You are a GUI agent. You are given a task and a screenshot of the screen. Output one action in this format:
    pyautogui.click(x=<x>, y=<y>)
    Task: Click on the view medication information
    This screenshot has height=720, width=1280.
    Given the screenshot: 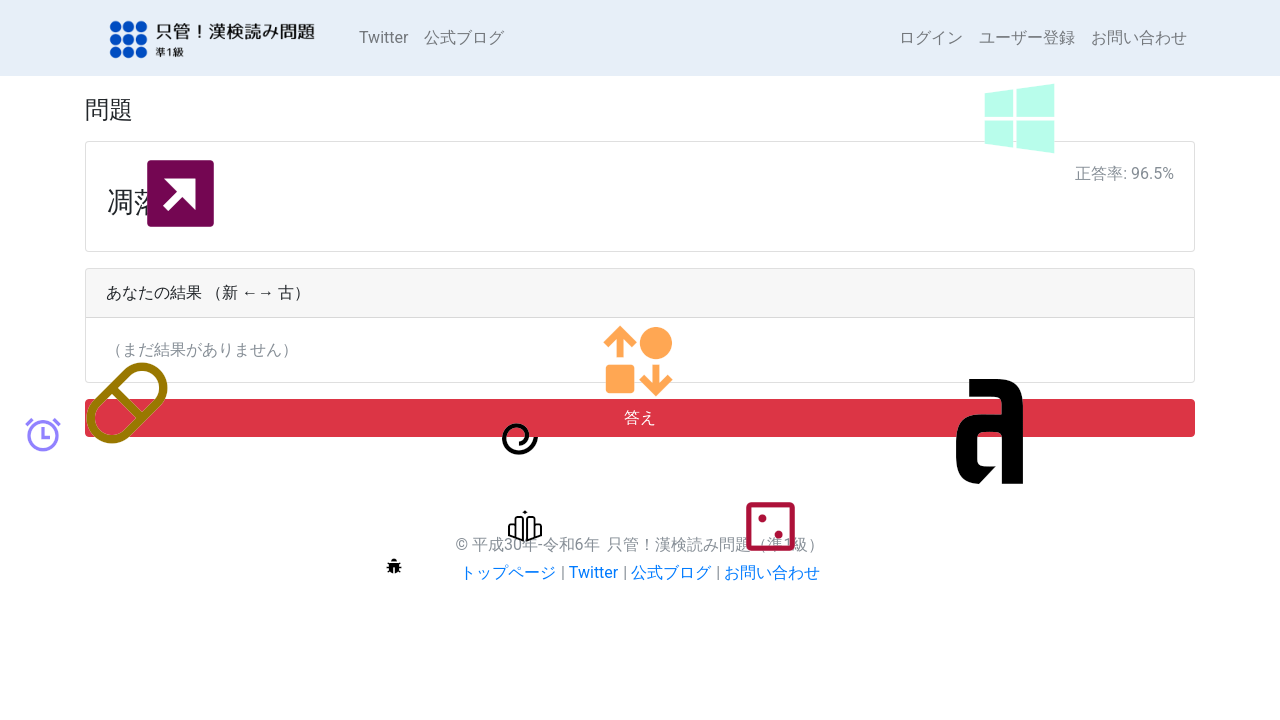 What is the action you would take?
    pyautogui.click(x=127, y=403)
    